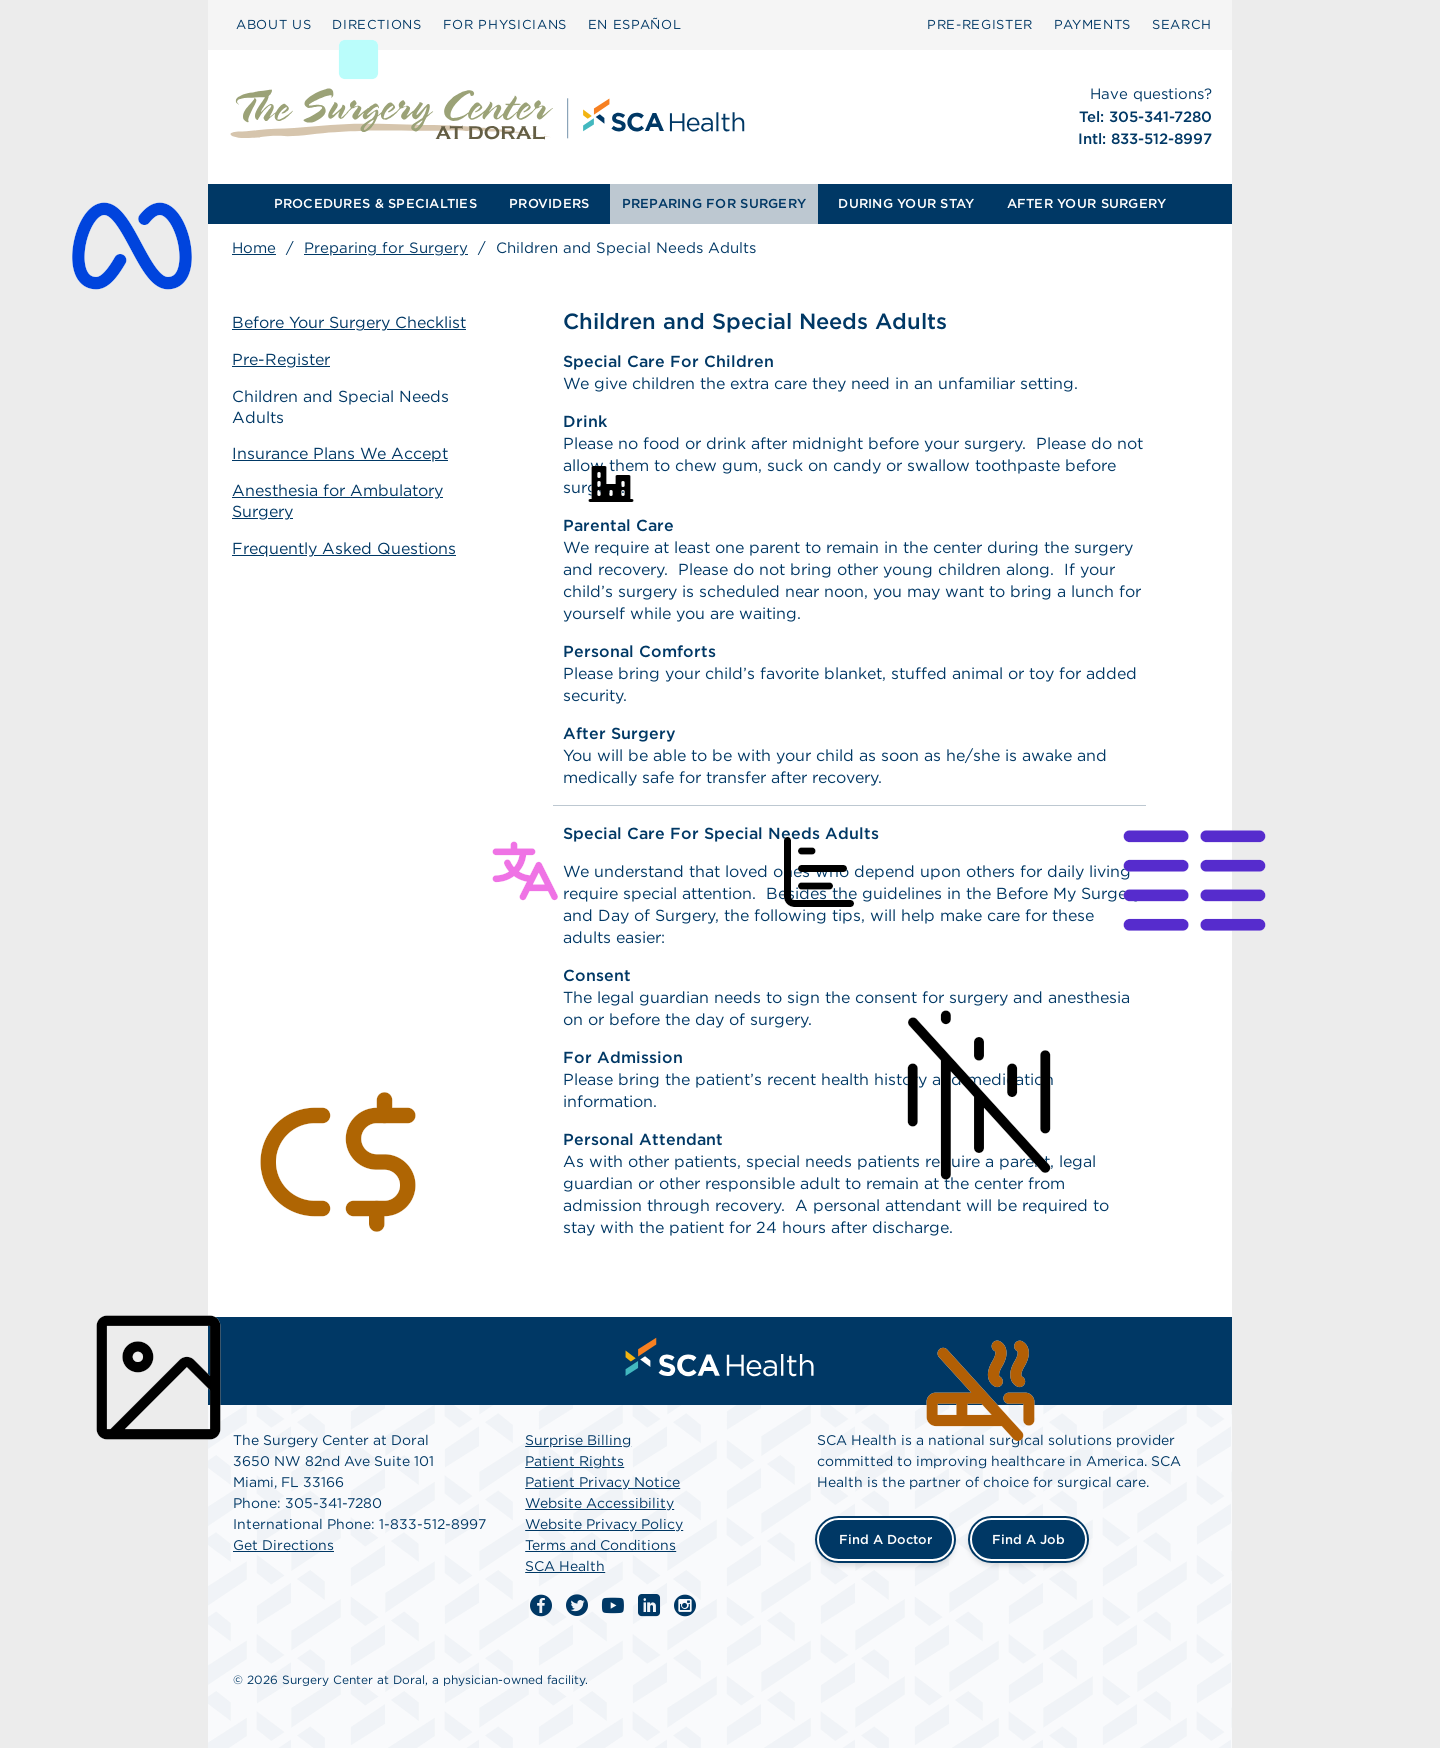 The image size is (1440, 1748). What do you see at coordinates (819, 872) in the screenshot?
I see `view bar chart analytics` at bounding box center [819, 872].